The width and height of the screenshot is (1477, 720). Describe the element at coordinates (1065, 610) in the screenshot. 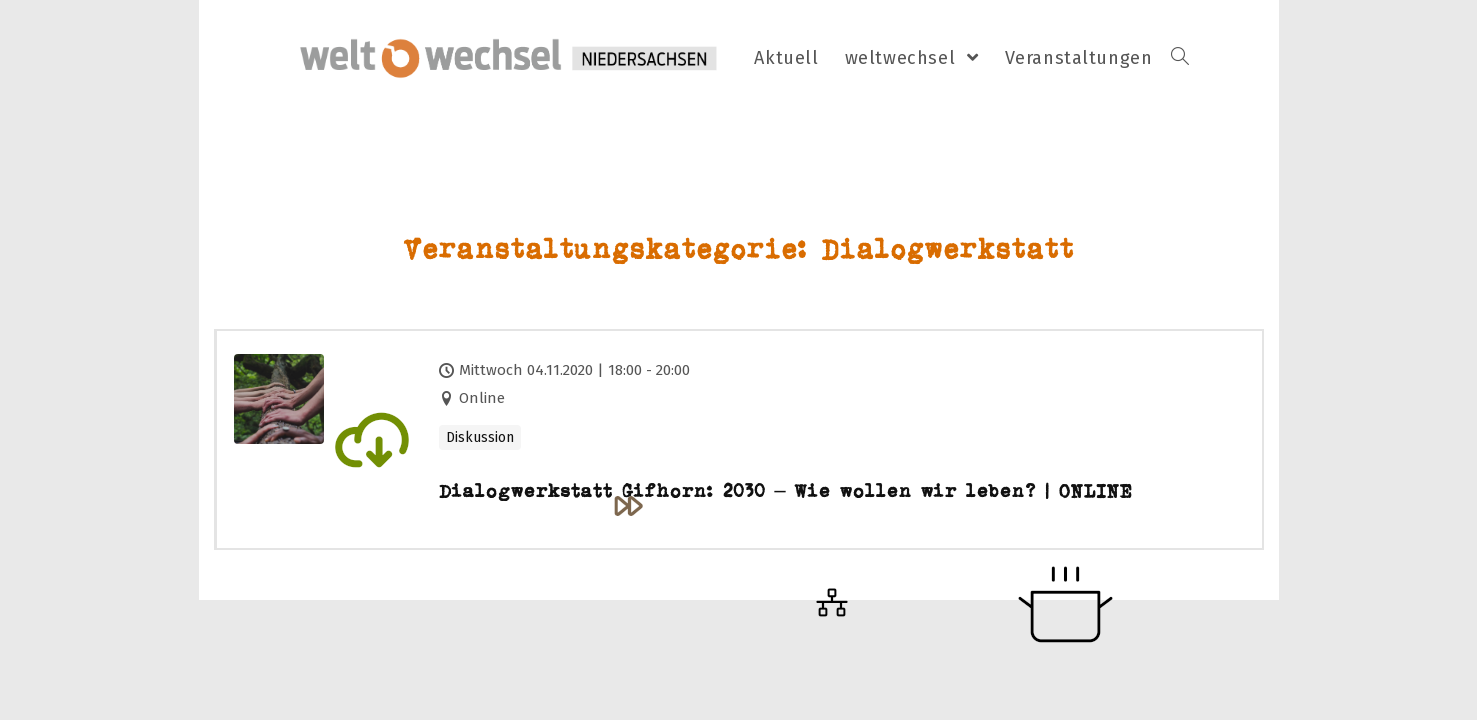

I see `access recipes or cooking features` at that location.